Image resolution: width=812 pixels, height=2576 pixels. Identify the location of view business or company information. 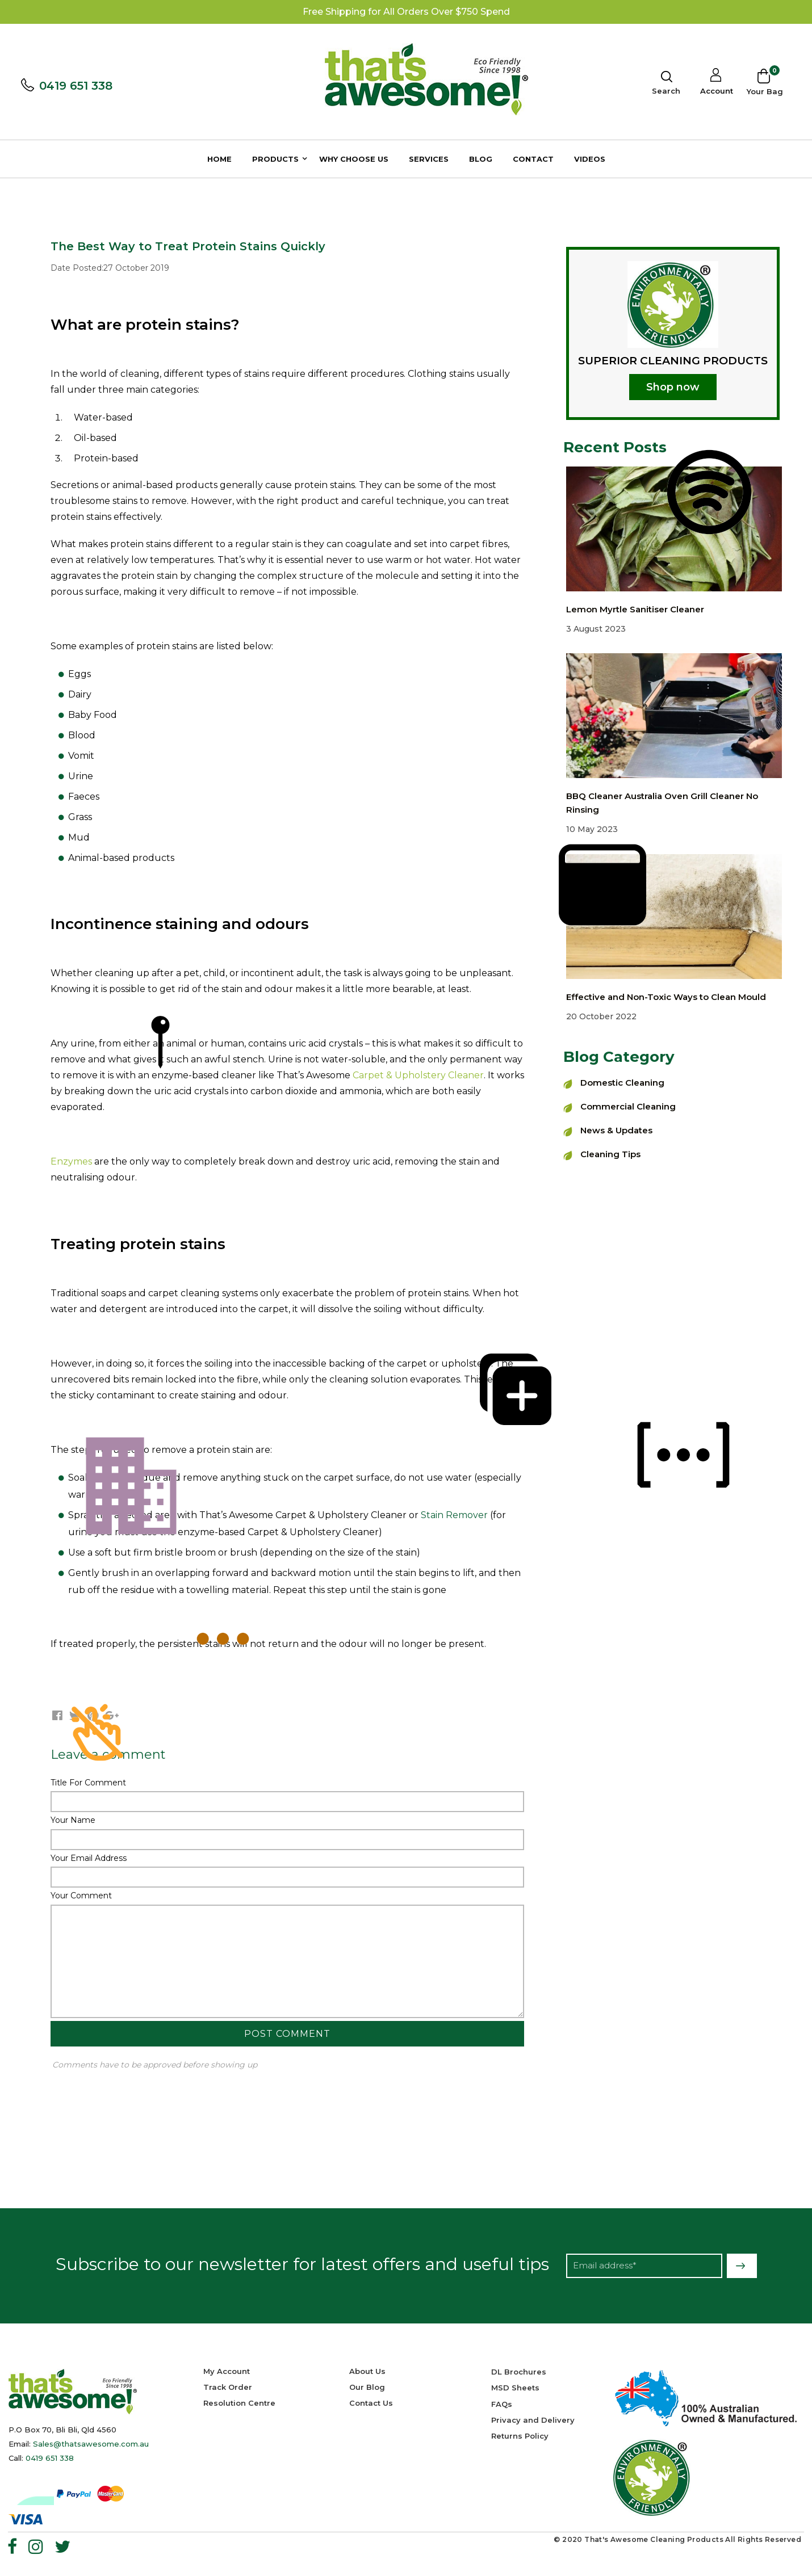
(131, 1486).